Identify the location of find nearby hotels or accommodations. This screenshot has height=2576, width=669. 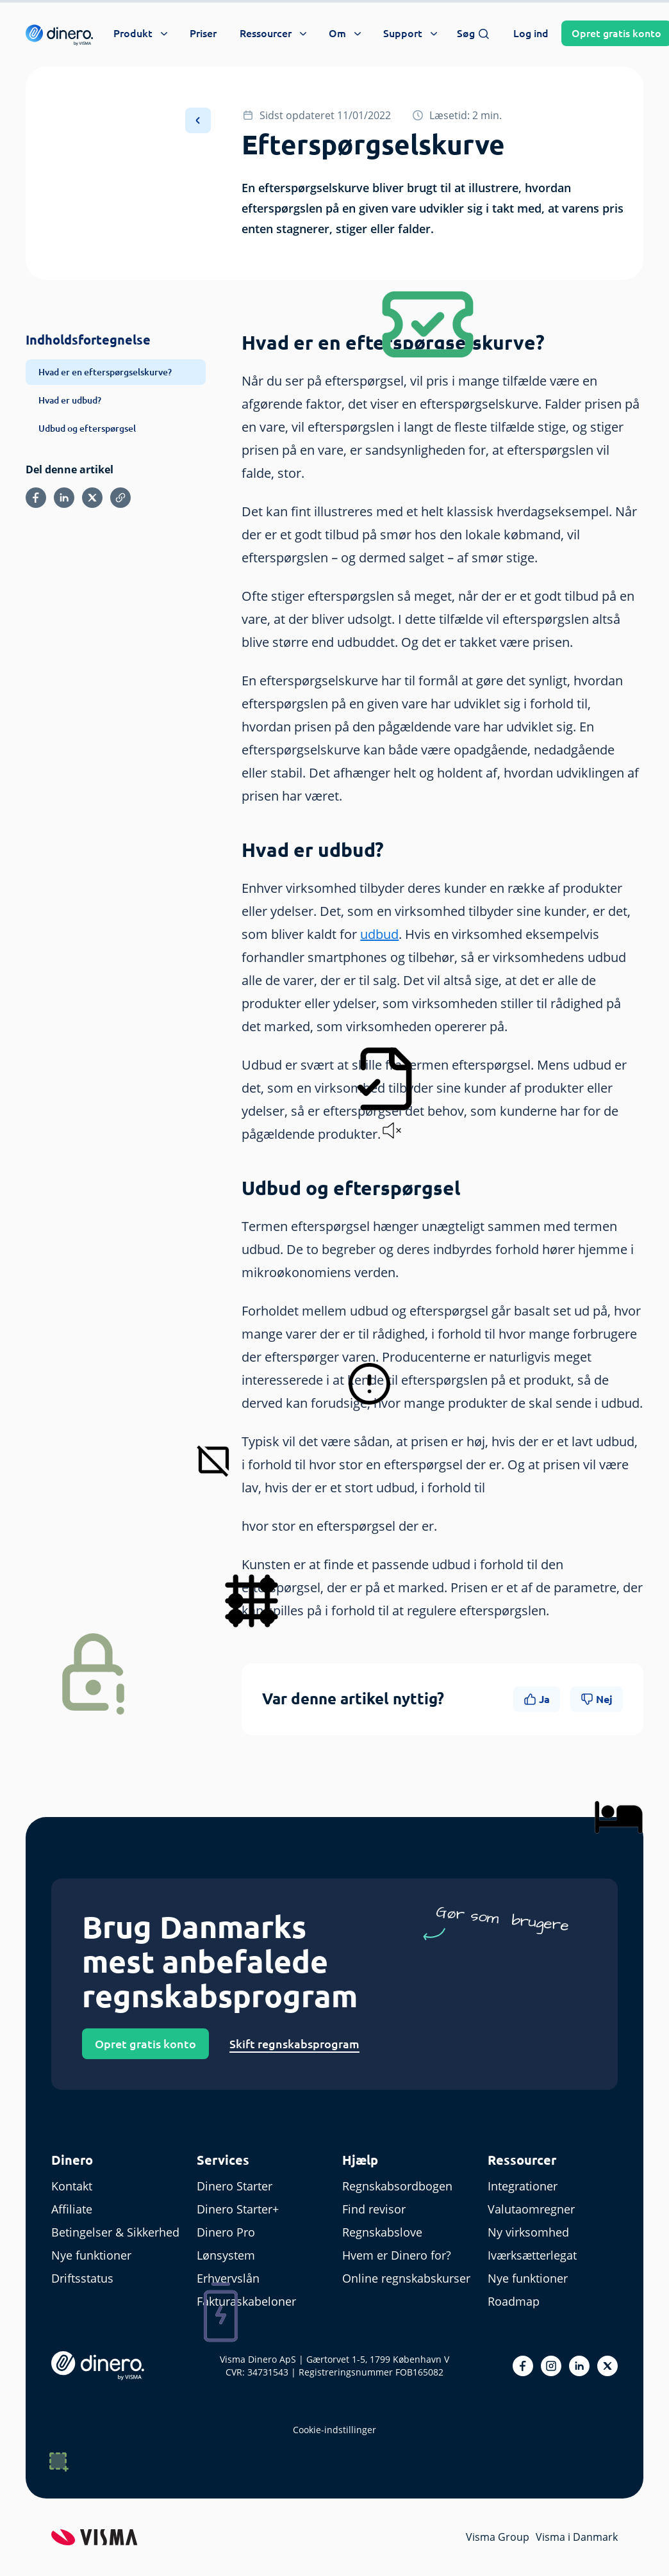
(618, 1816).